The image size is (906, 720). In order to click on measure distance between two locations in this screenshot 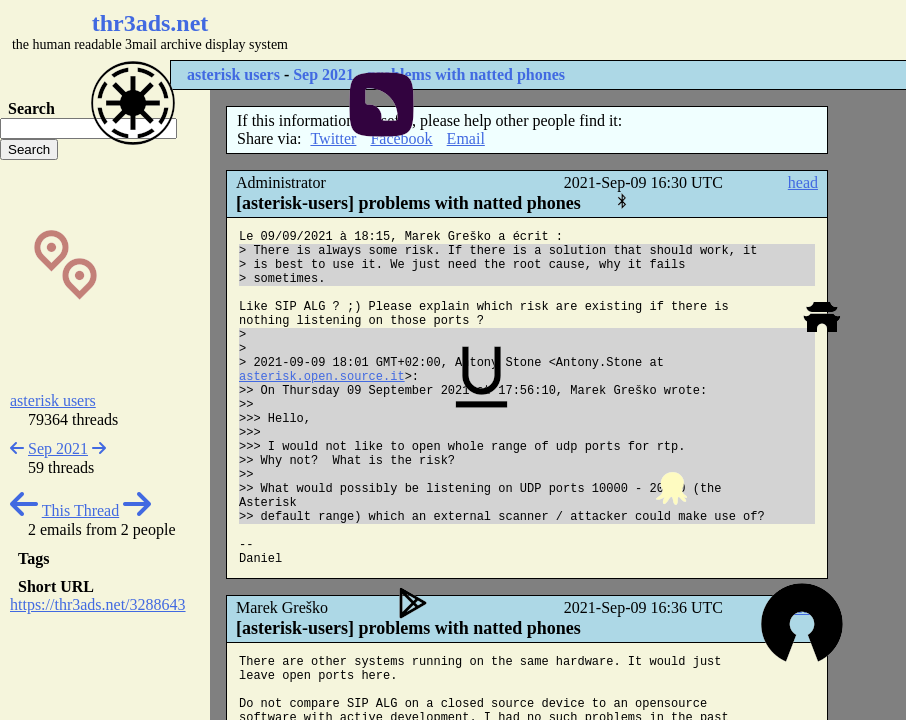, I will do `click(65, 264)`.